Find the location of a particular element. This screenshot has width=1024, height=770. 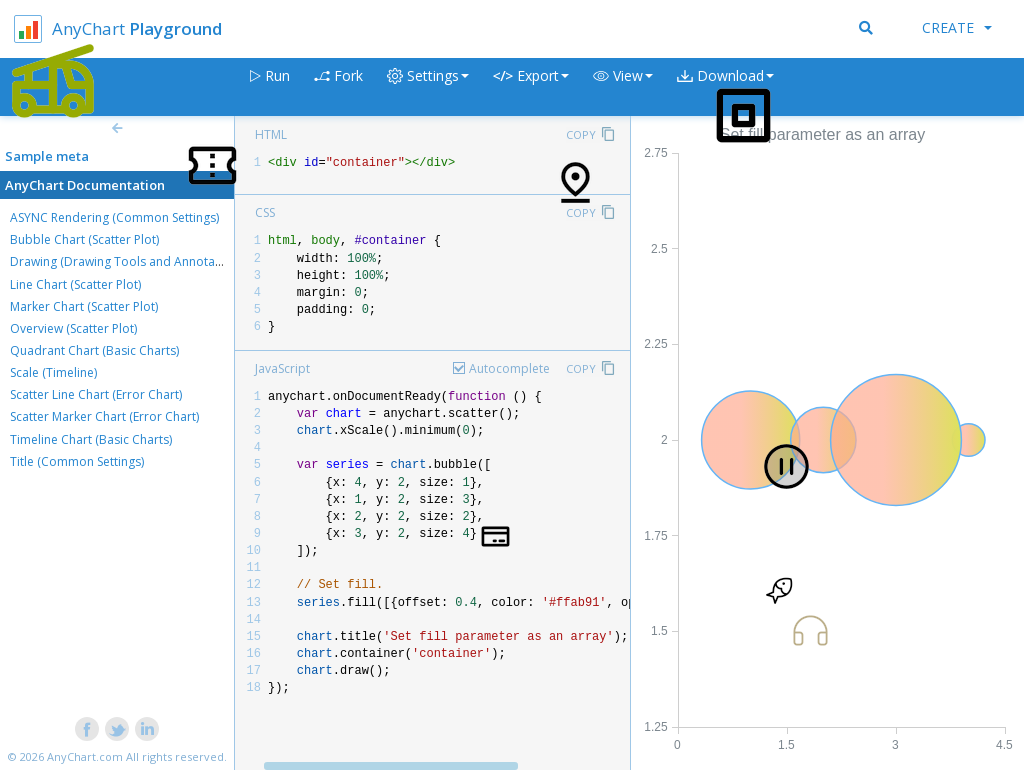

pause media playback is located at coordinates (786, 466).